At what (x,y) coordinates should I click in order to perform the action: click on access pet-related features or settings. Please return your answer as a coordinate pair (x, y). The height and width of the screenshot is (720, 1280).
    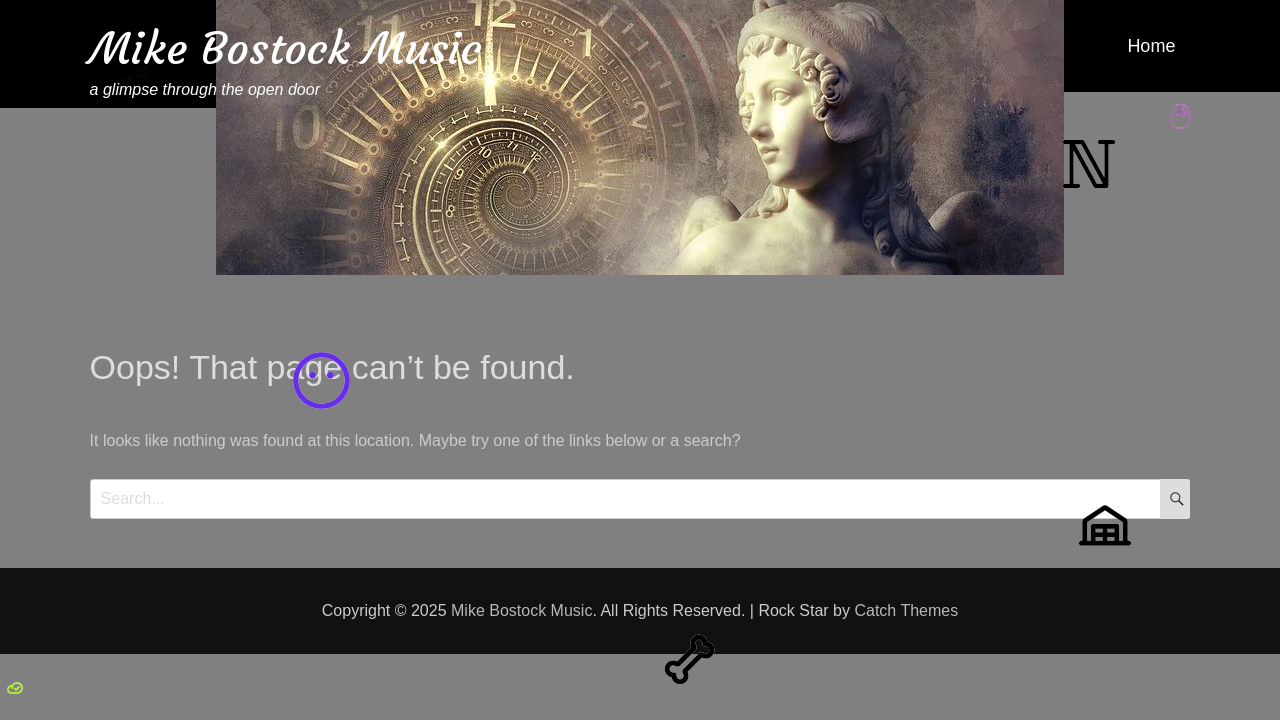
    Looking at the image, I should click on (689, 659).